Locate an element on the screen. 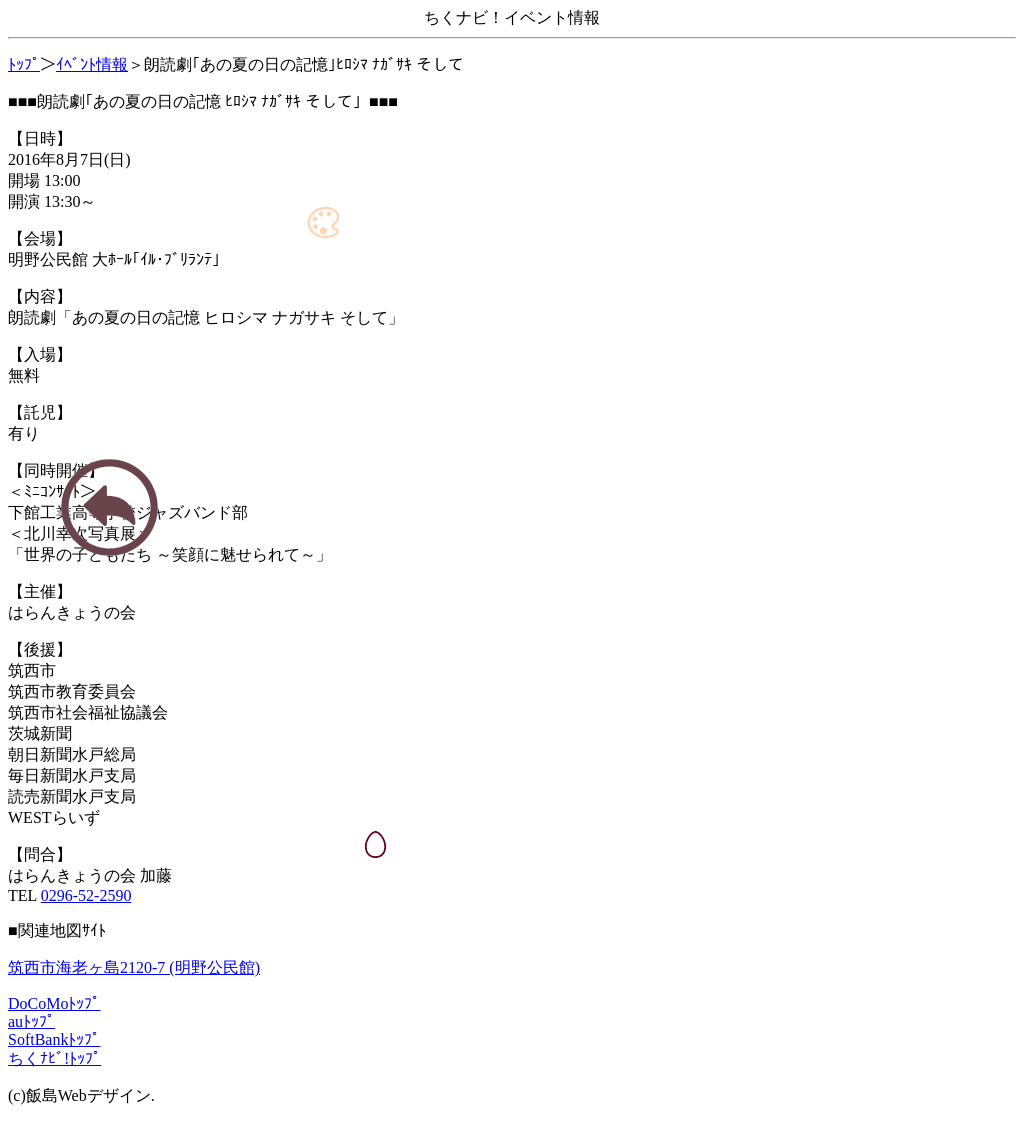 Image resolution: width=1024 pixels, height=1132 pixels. undo the last action is located at coordinates (109, 507).